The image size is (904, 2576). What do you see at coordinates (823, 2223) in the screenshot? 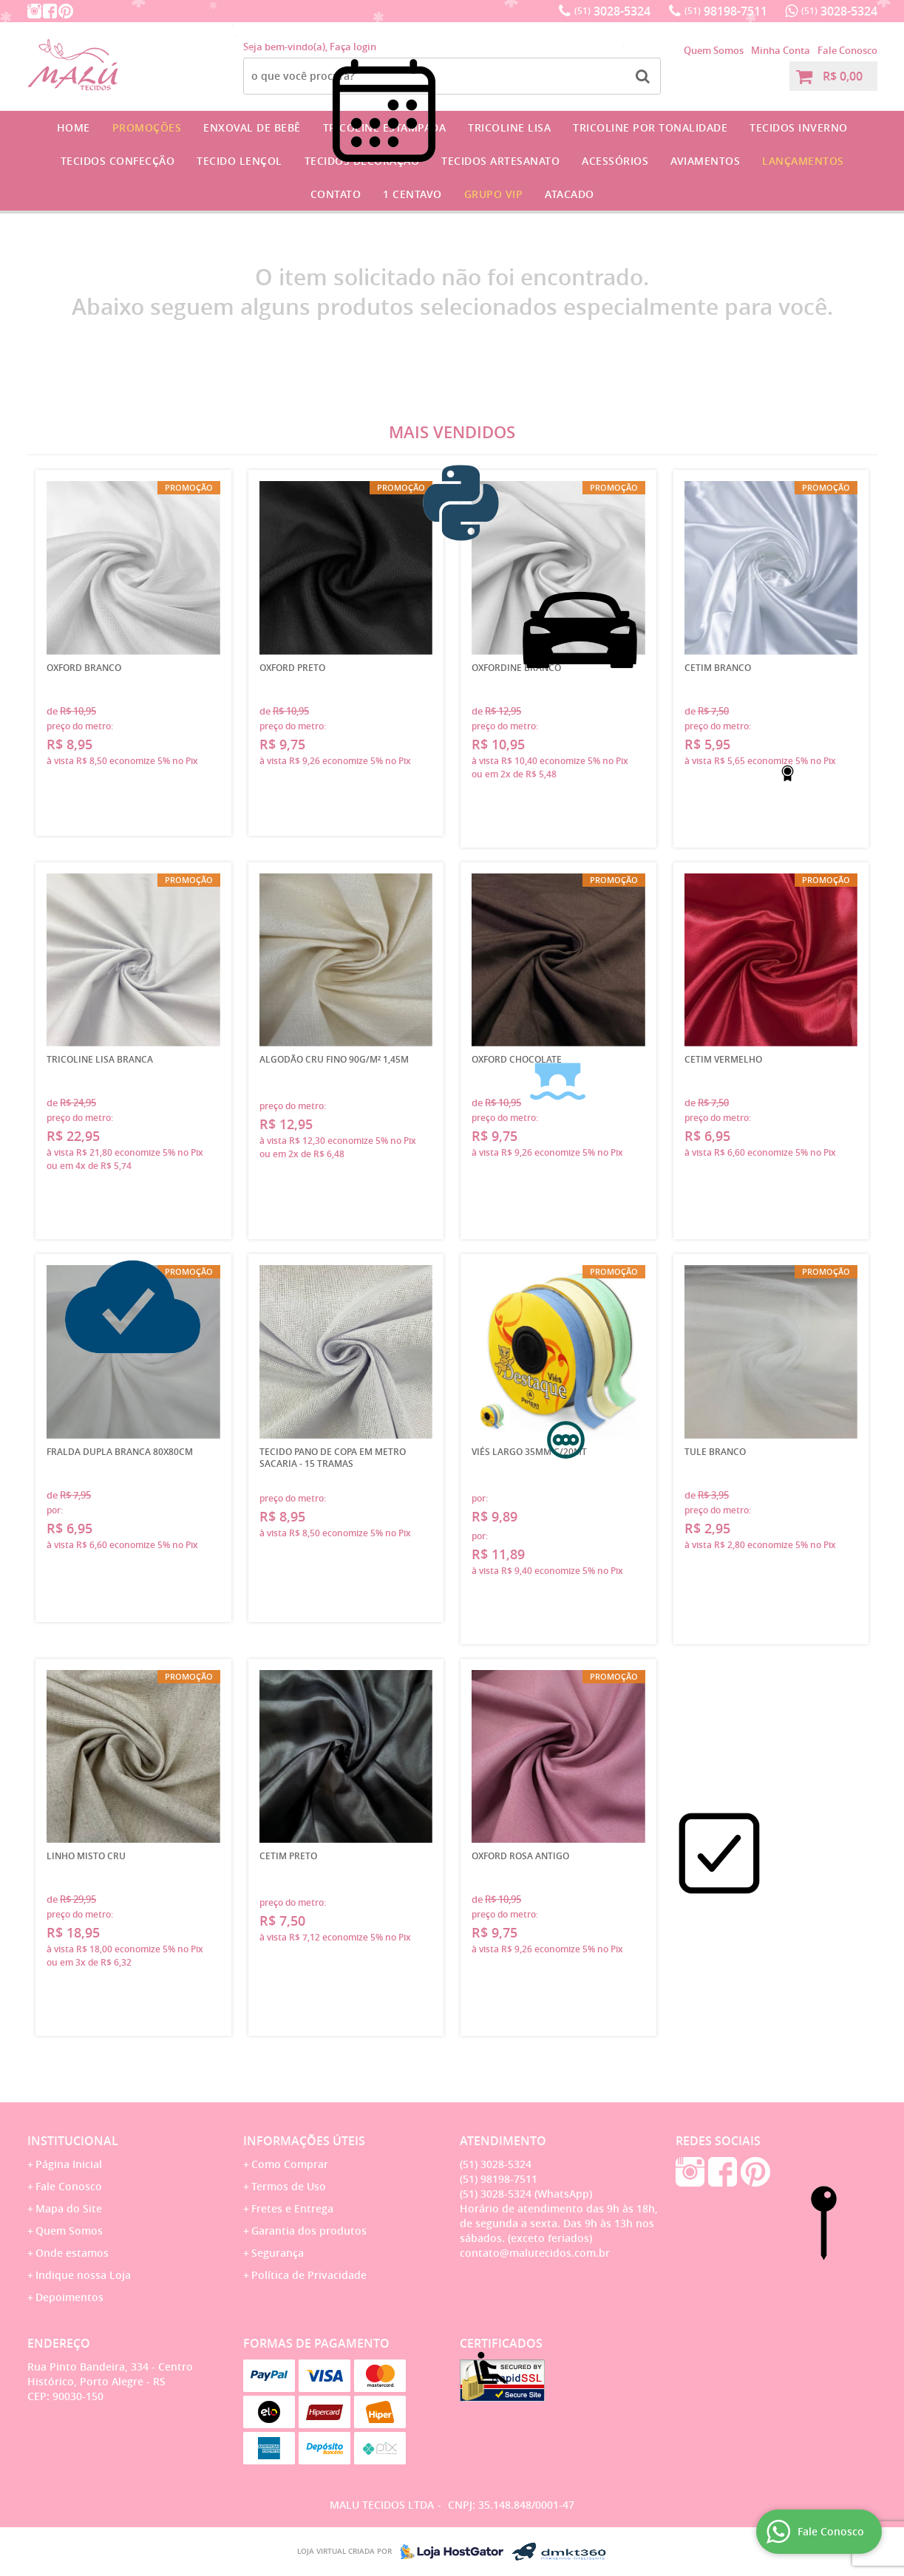
I see `mark a location on the map` at bounding box center [823, 2223].